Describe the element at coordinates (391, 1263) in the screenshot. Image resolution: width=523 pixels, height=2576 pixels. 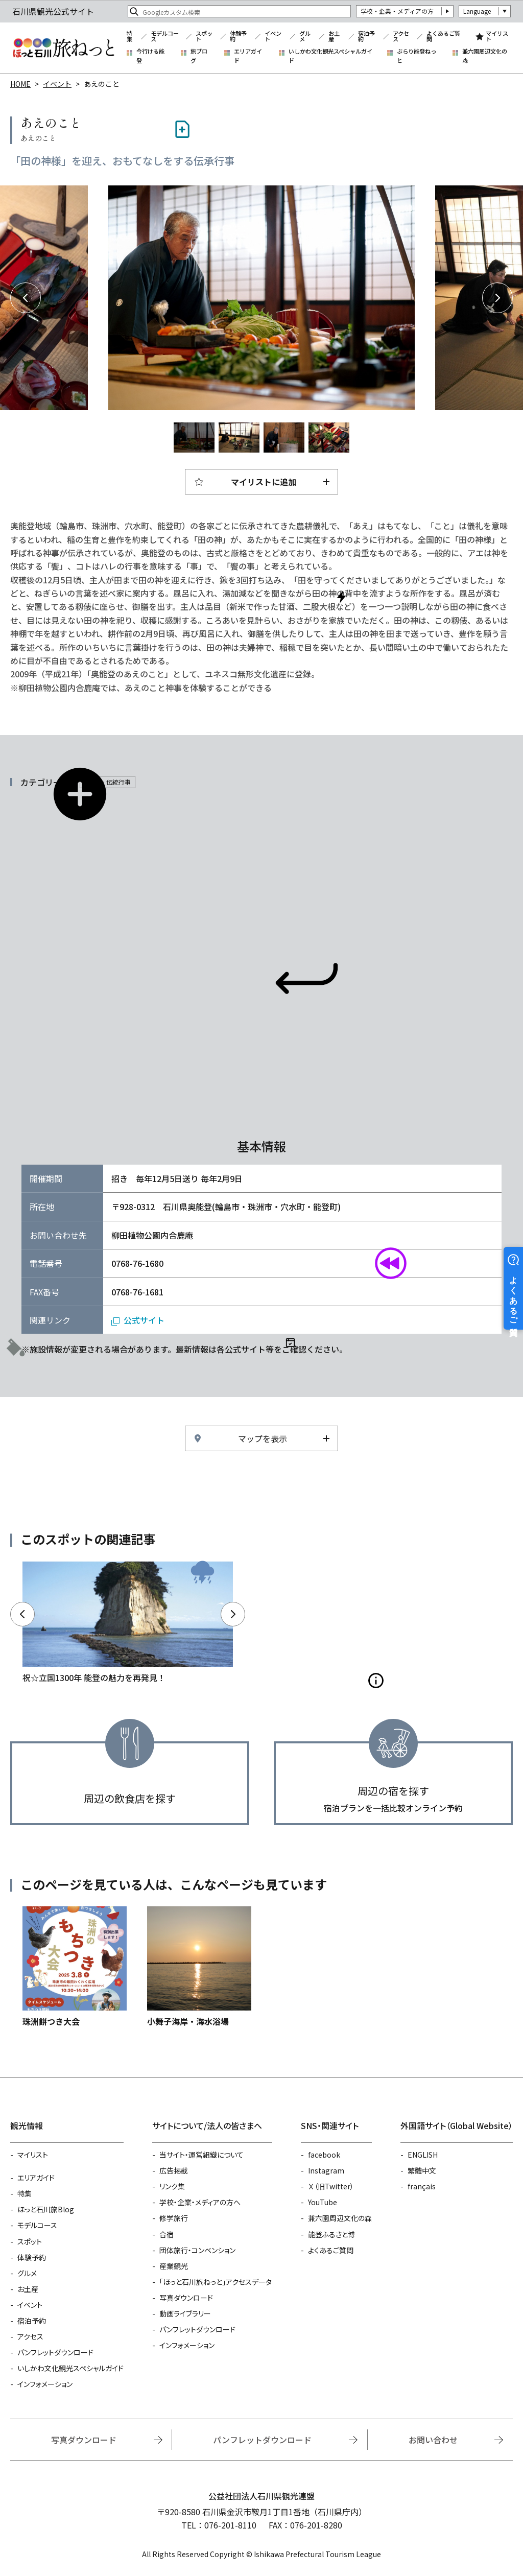
I see `rewind or skip to previous track` at that location.